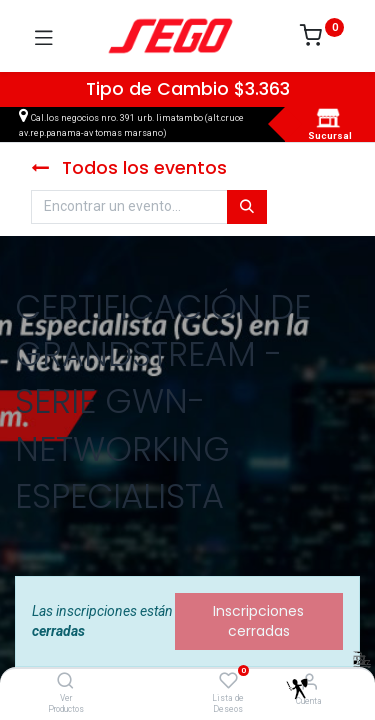 This screenshot has width=375, height=720. Describe the element at coordinates (297, 688) in the screenshot. I see `select warrior or fighter class` at that location.